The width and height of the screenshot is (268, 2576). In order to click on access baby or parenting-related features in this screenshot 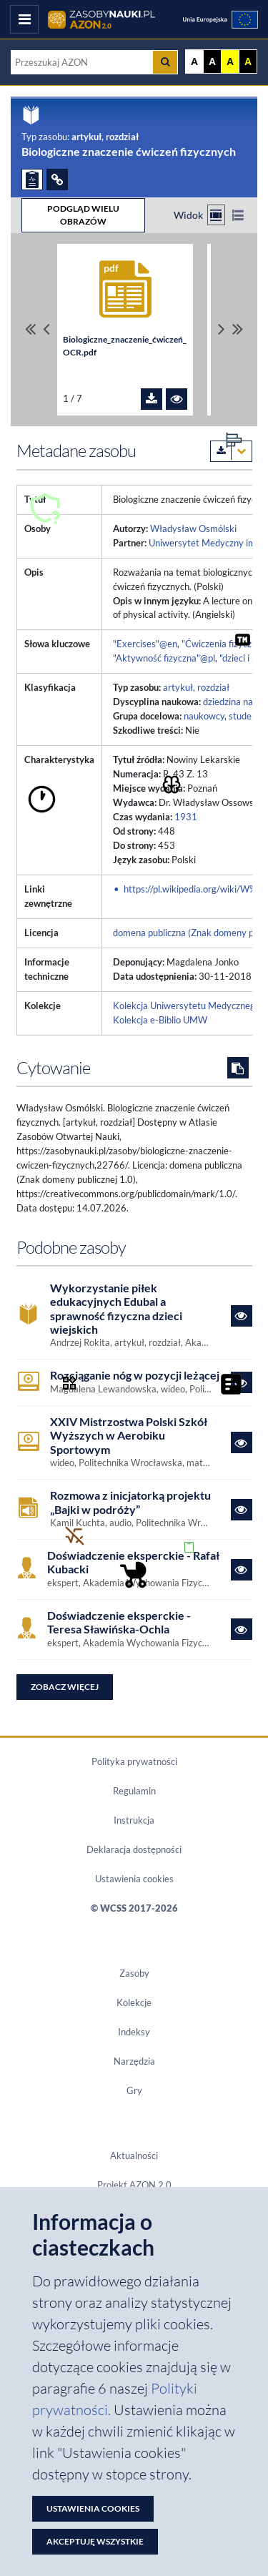, I will do `click(134, 1575)`.